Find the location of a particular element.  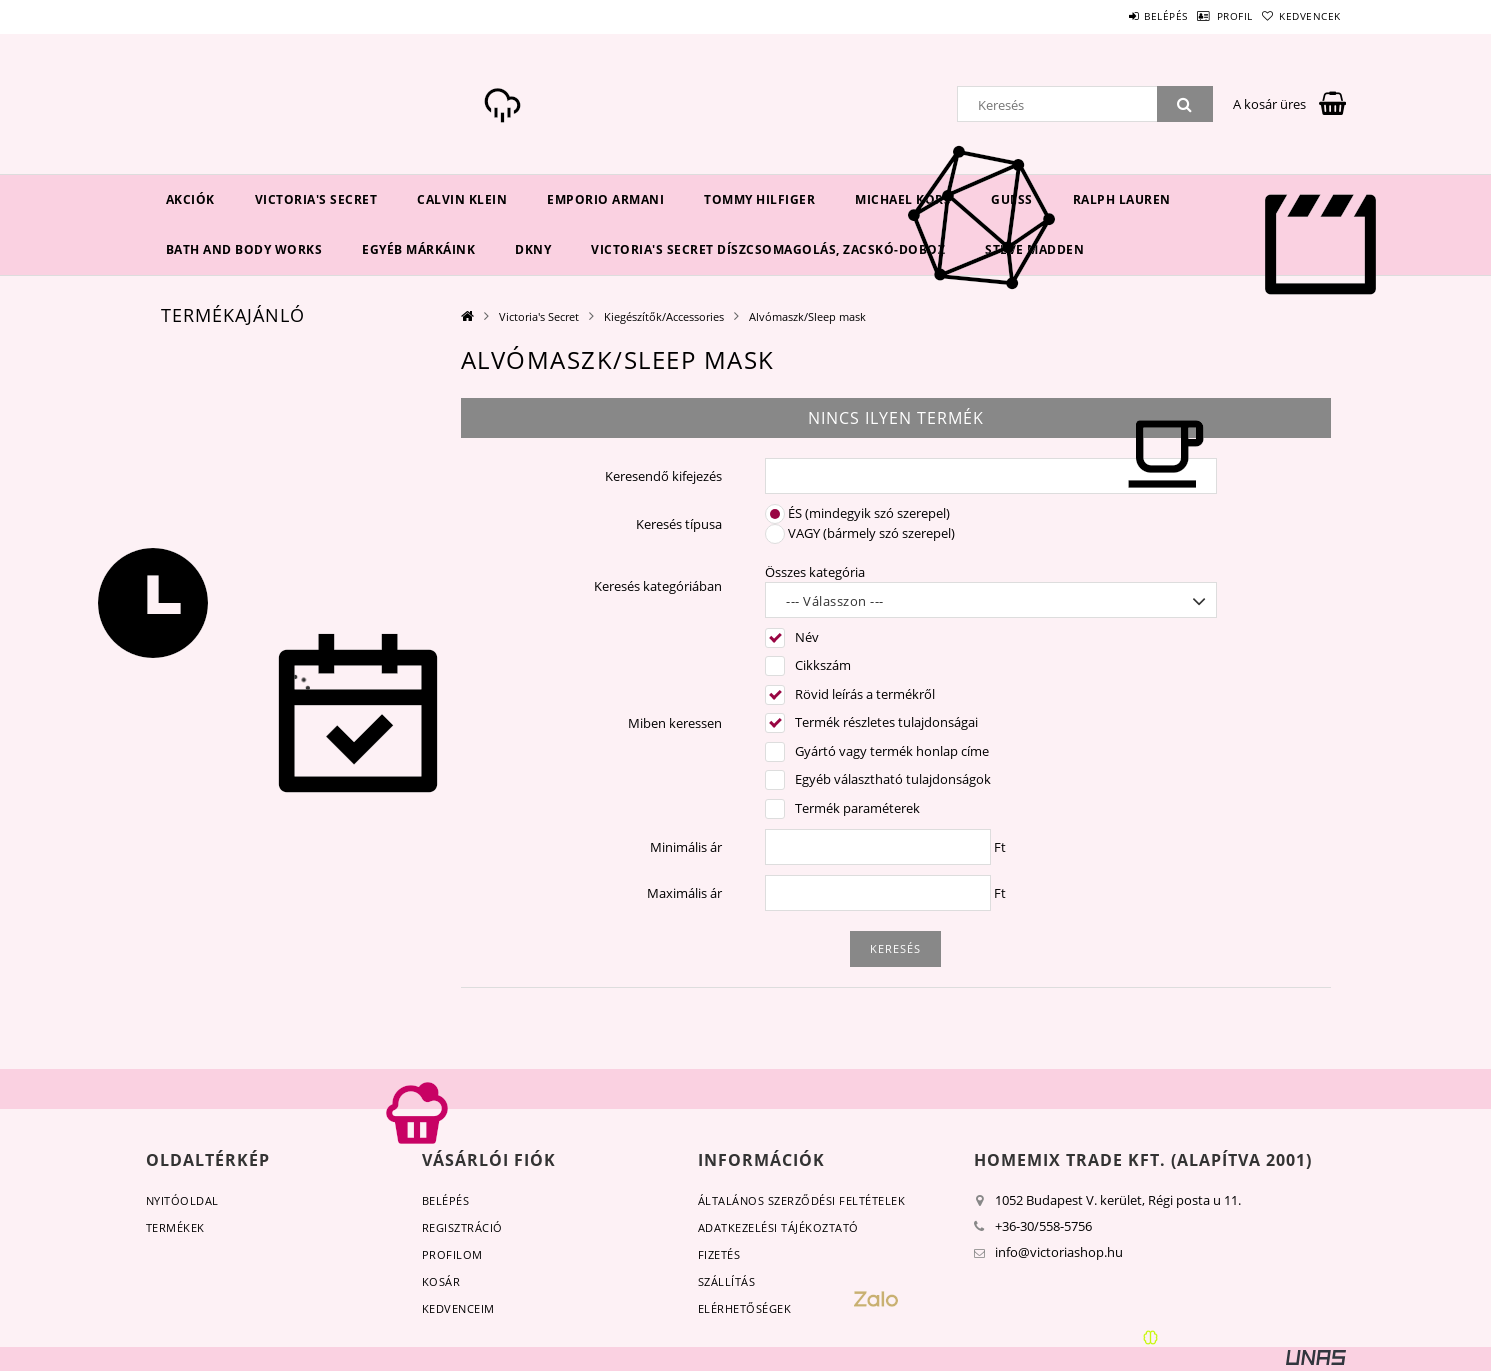

view current time or clock is located at coordinates (153, 603).